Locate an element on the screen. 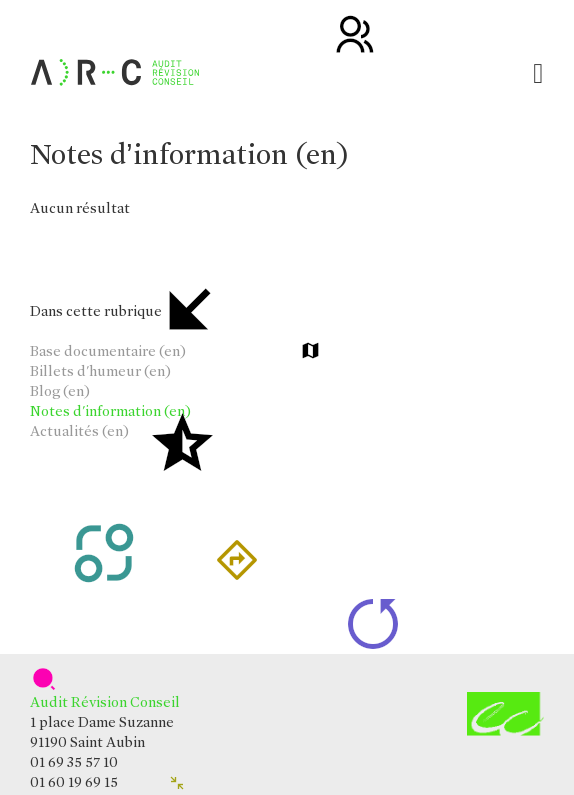  navigate to previous or lower-level content is located at coordinates (190, 309).